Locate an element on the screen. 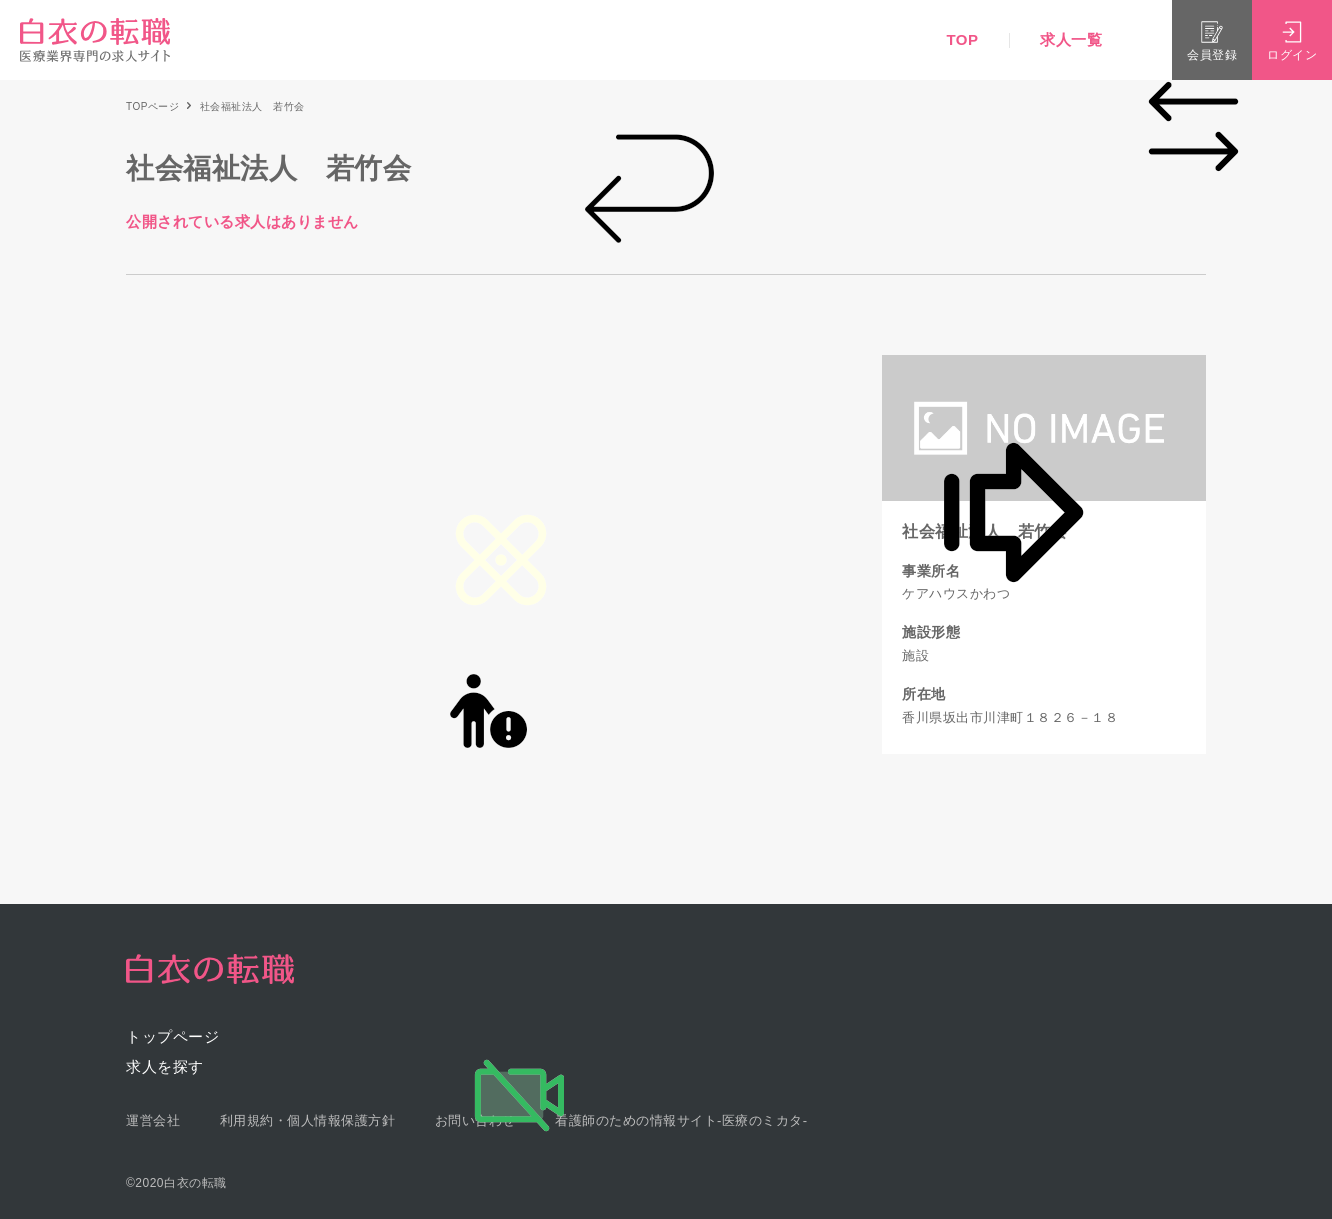 This screenshot has width=1332, height=1219. undo or revert to previous action is located at coordinates (649, 183).